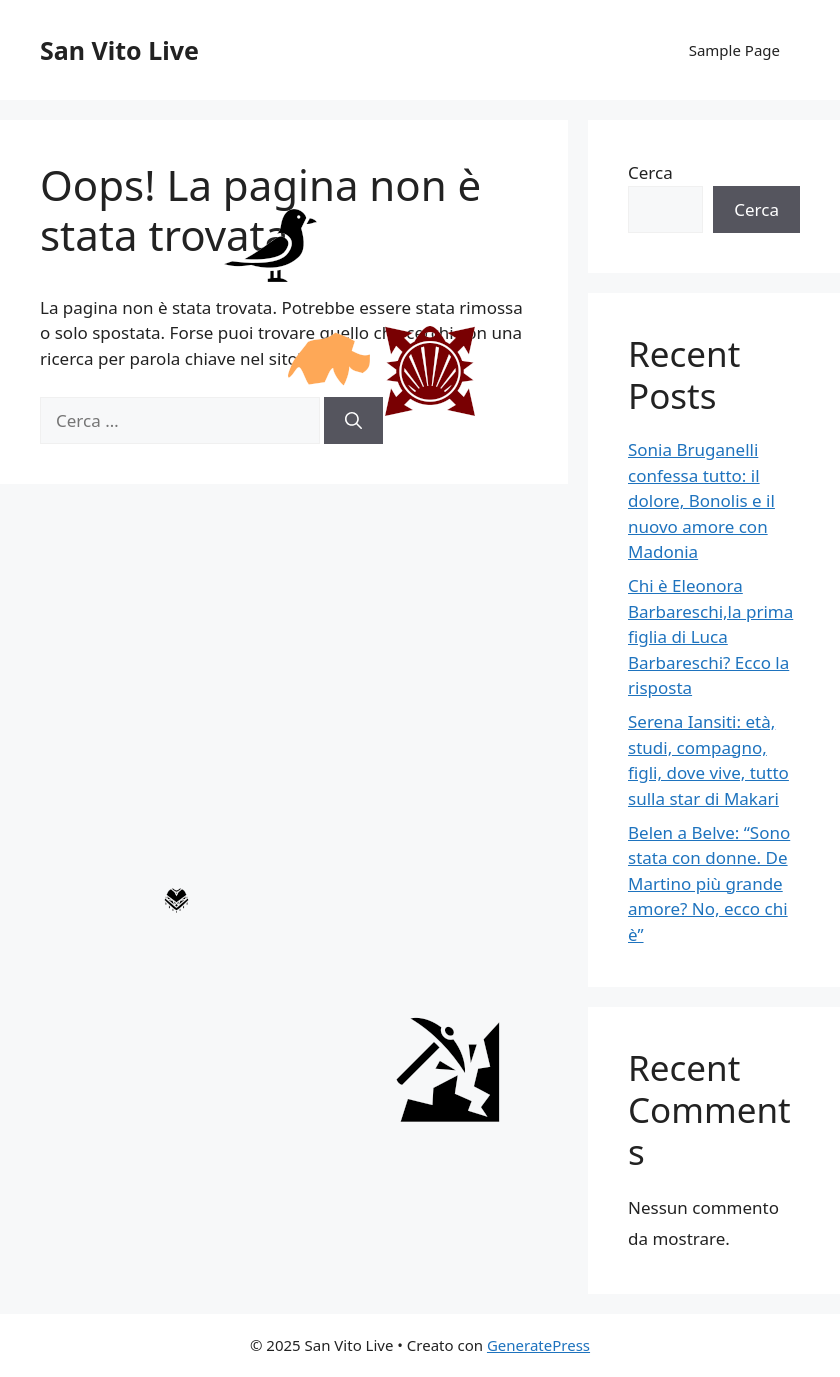 The image size is (840, 1377). What do you see at coordinates (447, 1070) in the screenshot?
I see `access mining or resource extraction features` at bounding box center [447, 1070].